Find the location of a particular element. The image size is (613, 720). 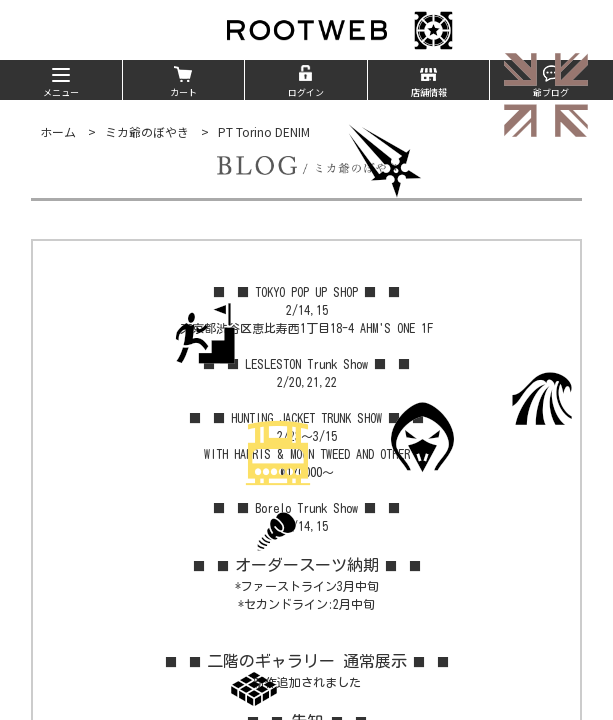

imperial faction or empire team selector is located at coordinates (433, 30).